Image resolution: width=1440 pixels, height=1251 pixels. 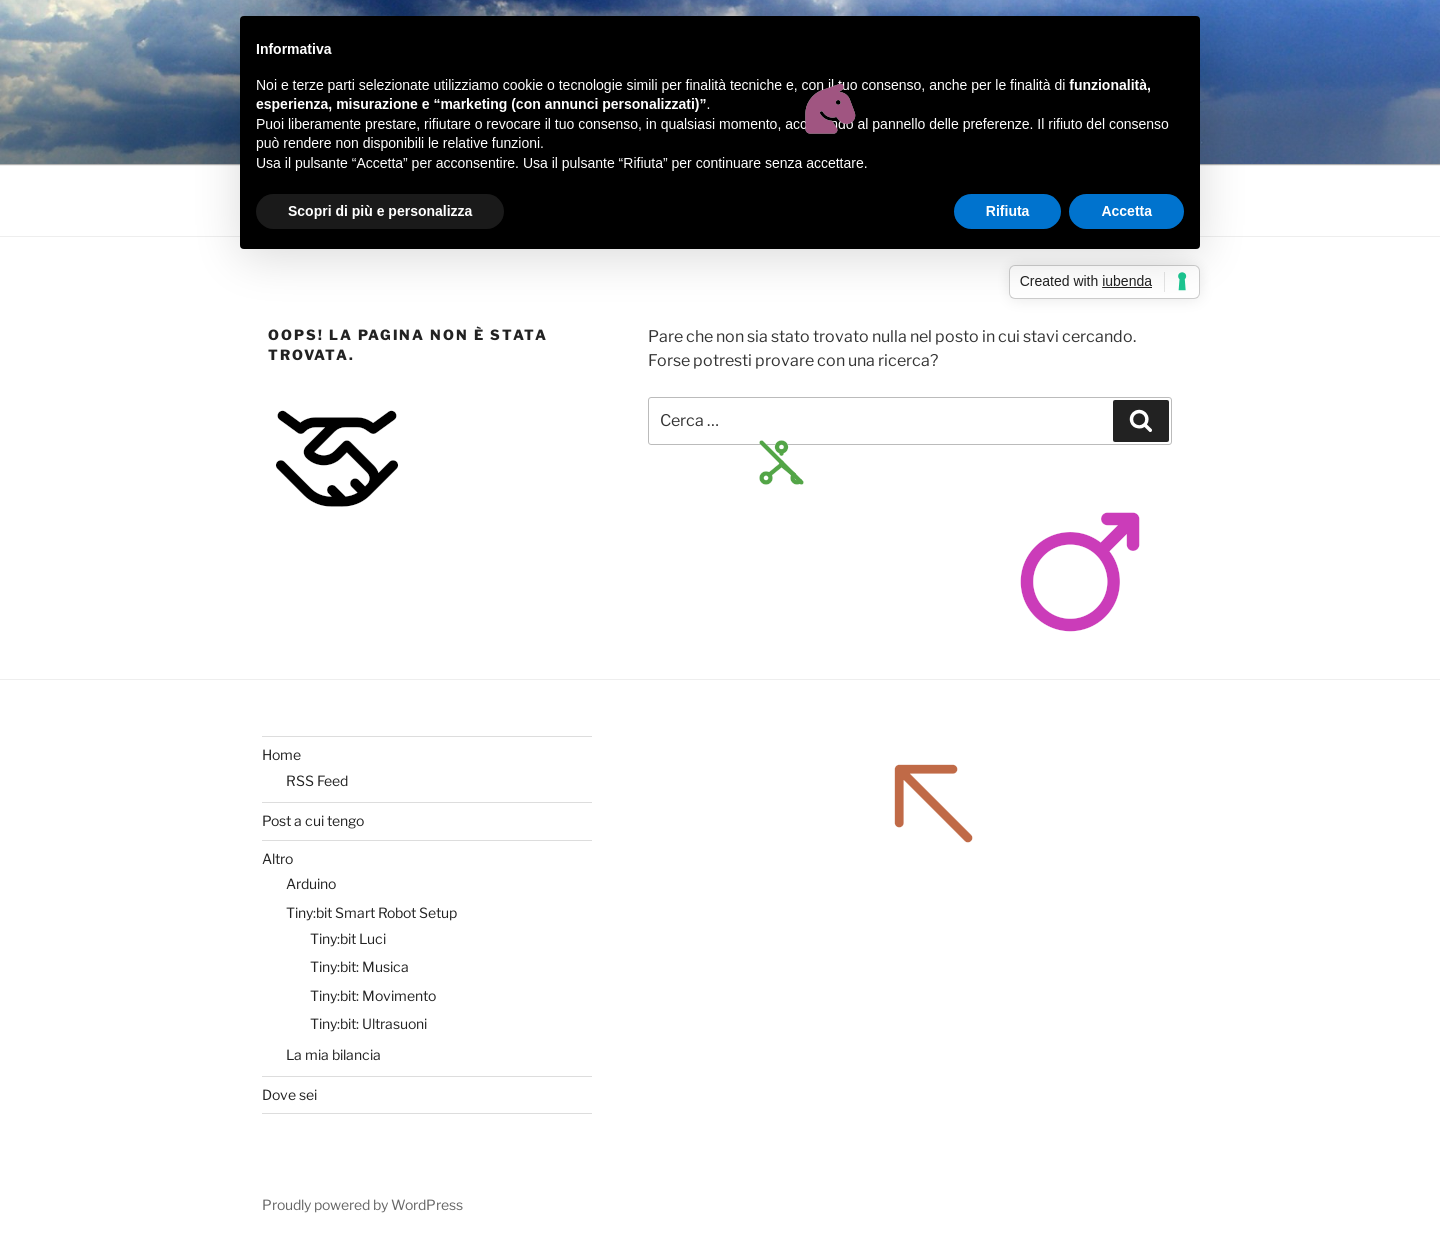 What do you see at coordinates (781, 462) in the screenshot?
I see `disable hierarchical view` at bounding box center [781, 462].